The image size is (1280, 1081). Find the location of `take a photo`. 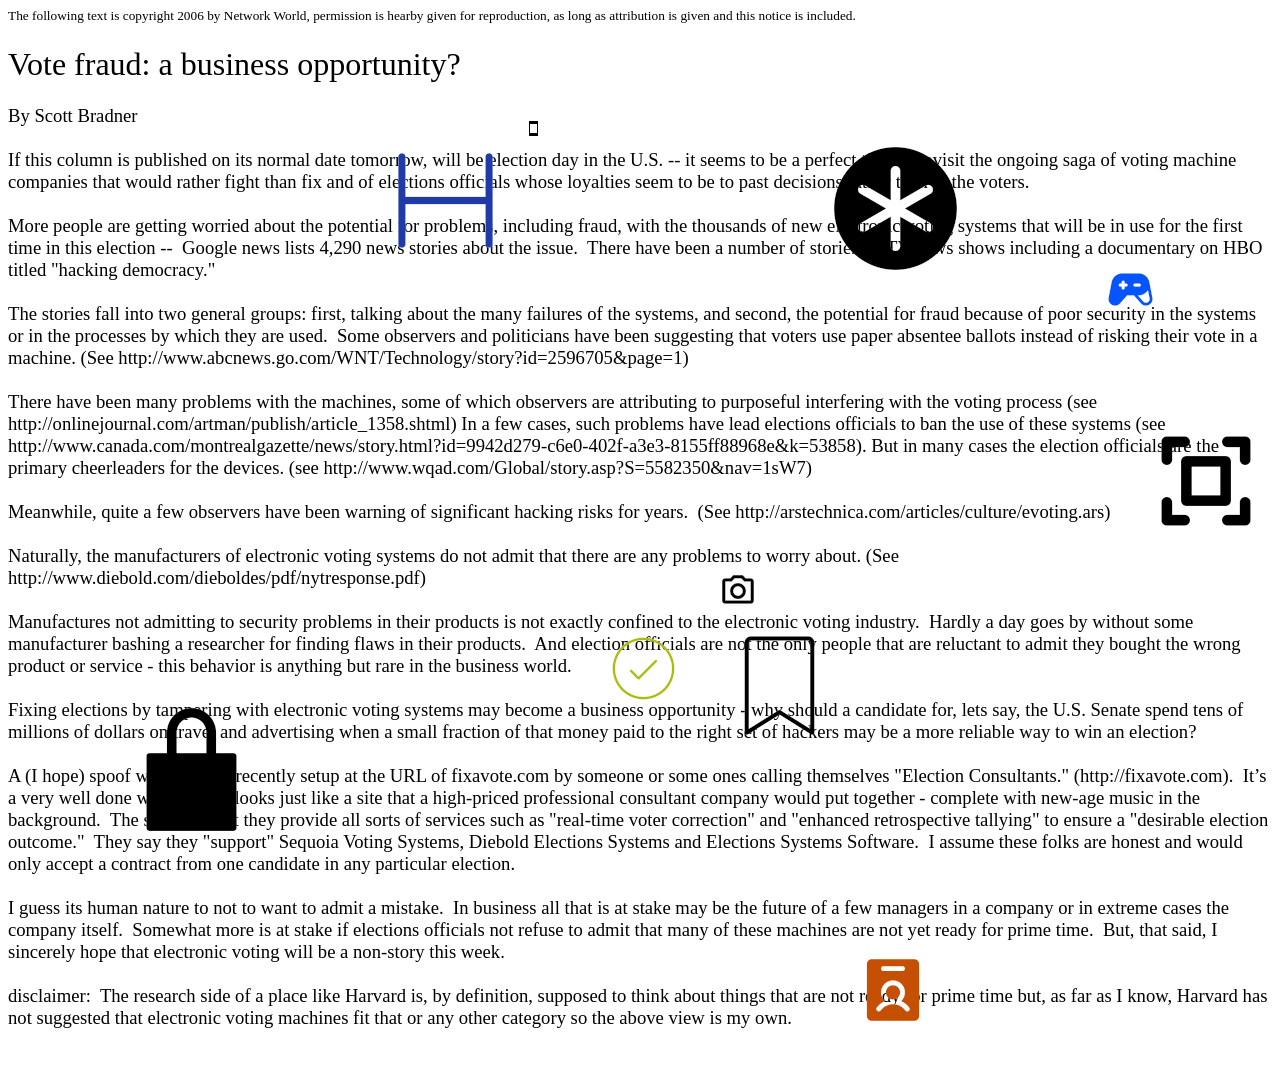

take a photo is located at coordinates (738, 591).